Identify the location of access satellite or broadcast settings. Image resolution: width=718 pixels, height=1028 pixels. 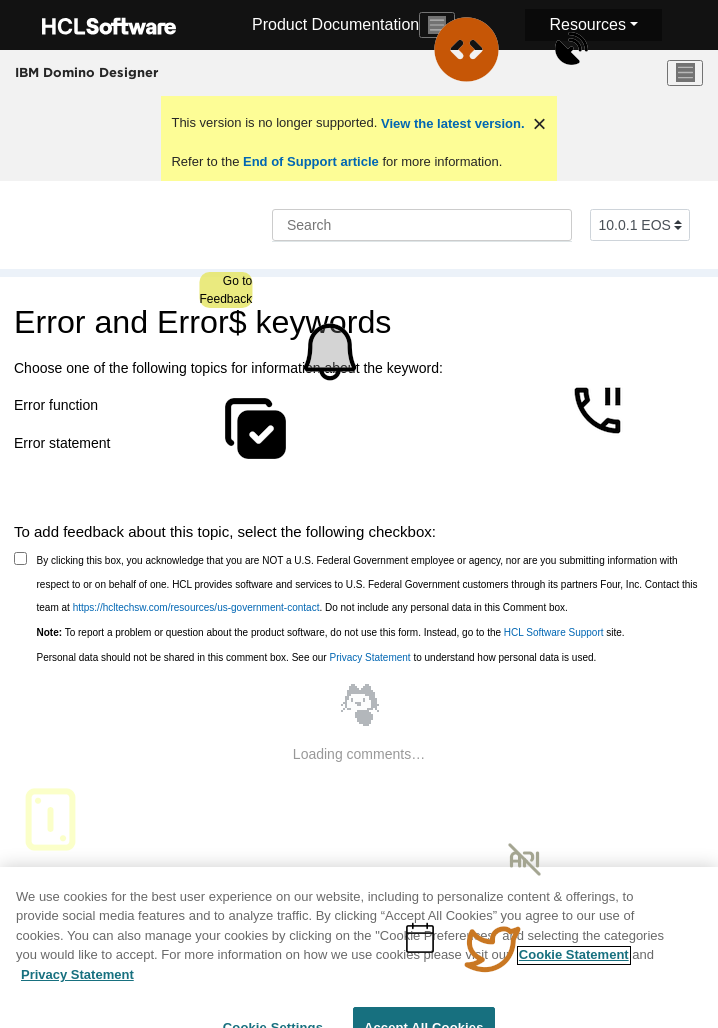
(571, 48).